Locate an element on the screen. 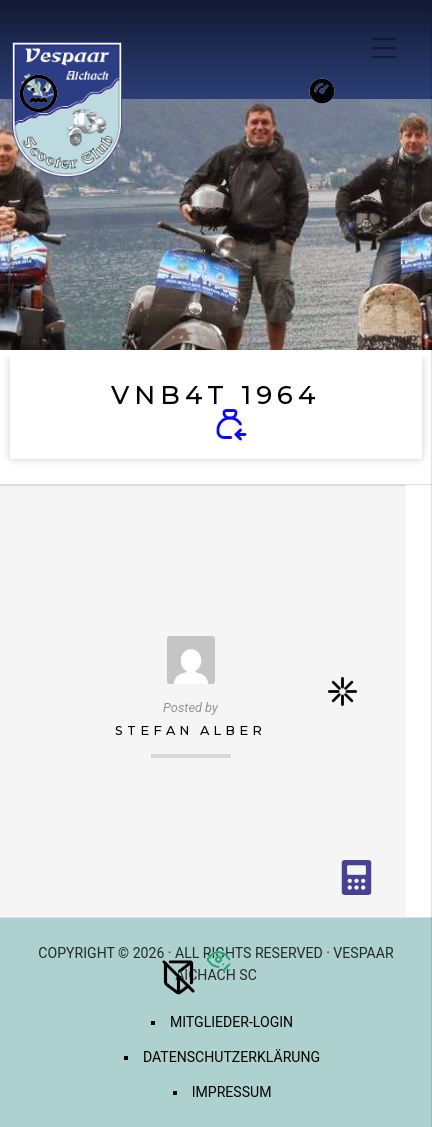  report feeling unwell or sick is located at coordinates (38, 93).